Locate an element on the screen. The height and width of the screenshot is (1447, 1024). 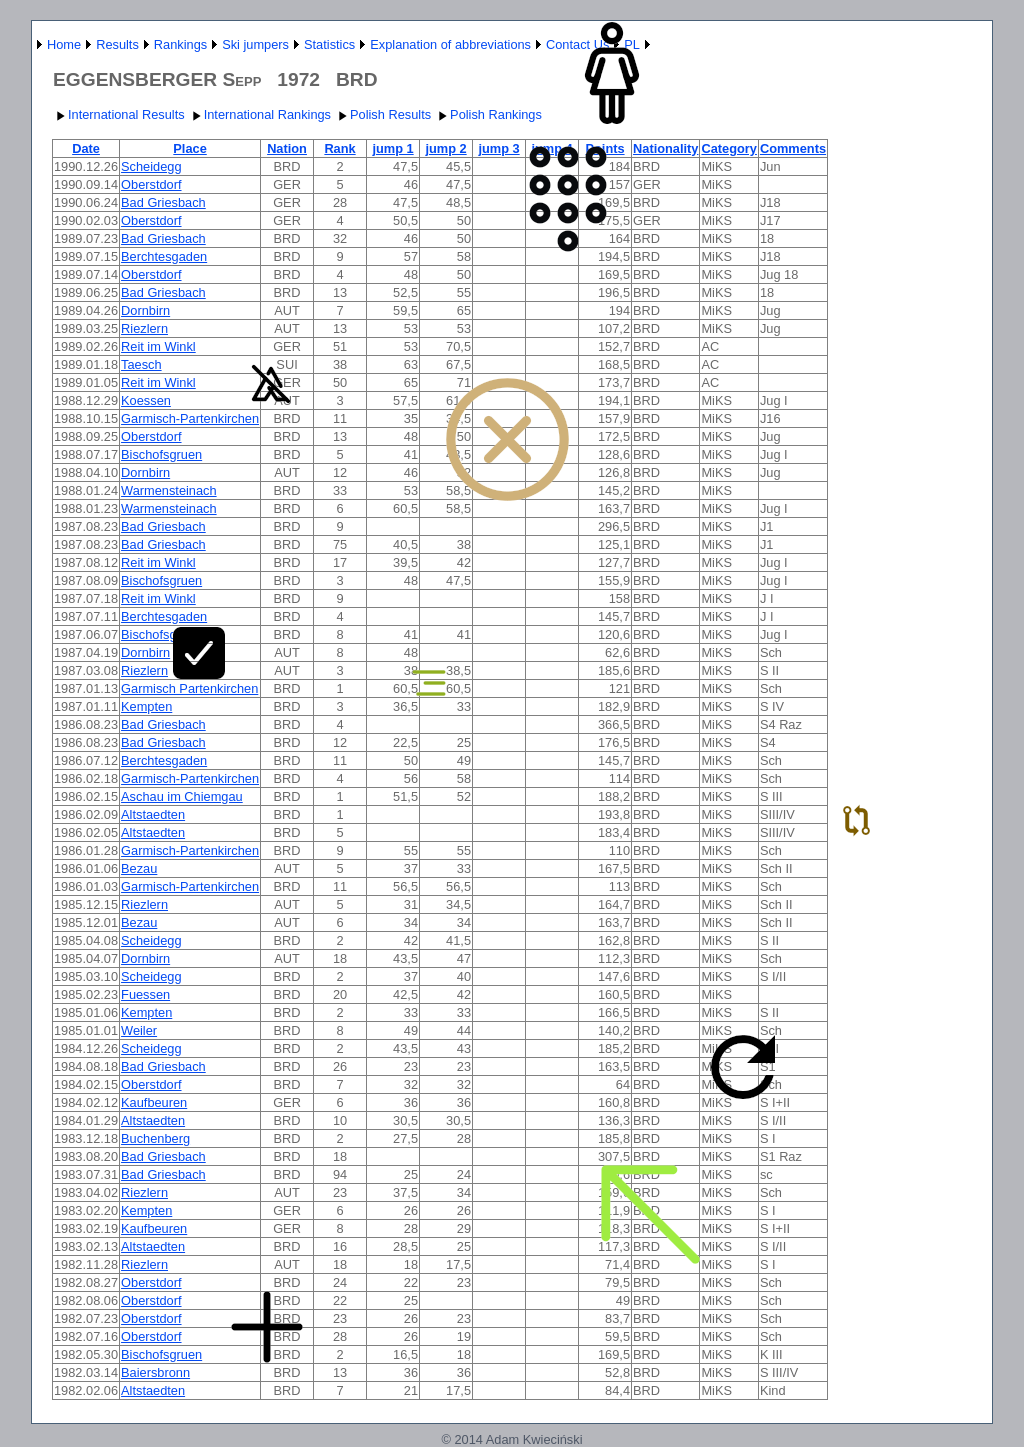
open the phone dialer is located at coordinates (568, 199).